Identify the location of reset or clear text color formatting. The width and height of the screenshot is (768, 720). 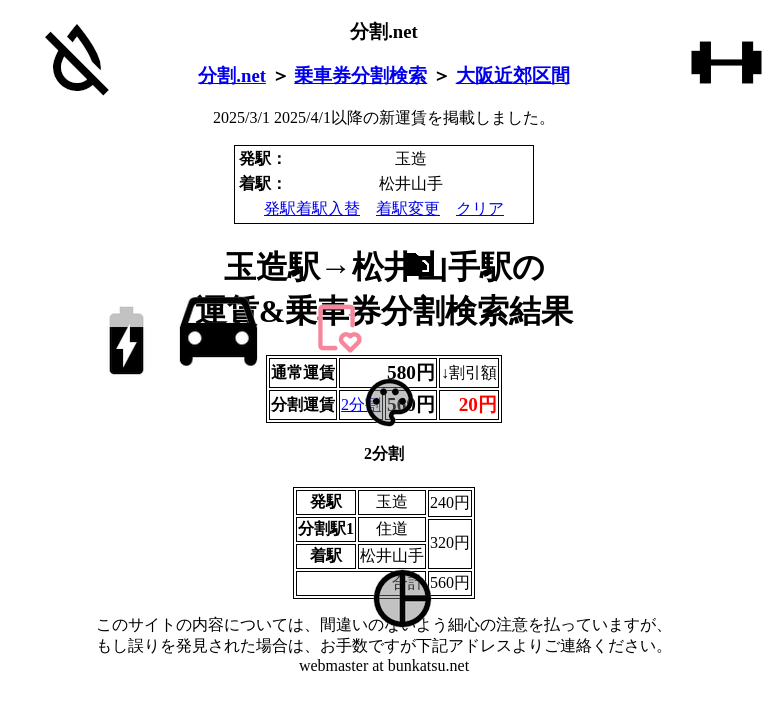
(77, 59).